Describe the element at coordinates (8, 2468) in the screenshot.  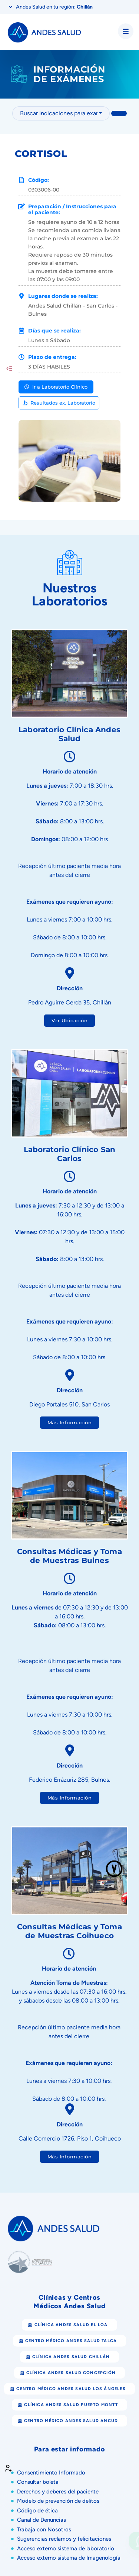
I see `add a new contact or friend` at that location.